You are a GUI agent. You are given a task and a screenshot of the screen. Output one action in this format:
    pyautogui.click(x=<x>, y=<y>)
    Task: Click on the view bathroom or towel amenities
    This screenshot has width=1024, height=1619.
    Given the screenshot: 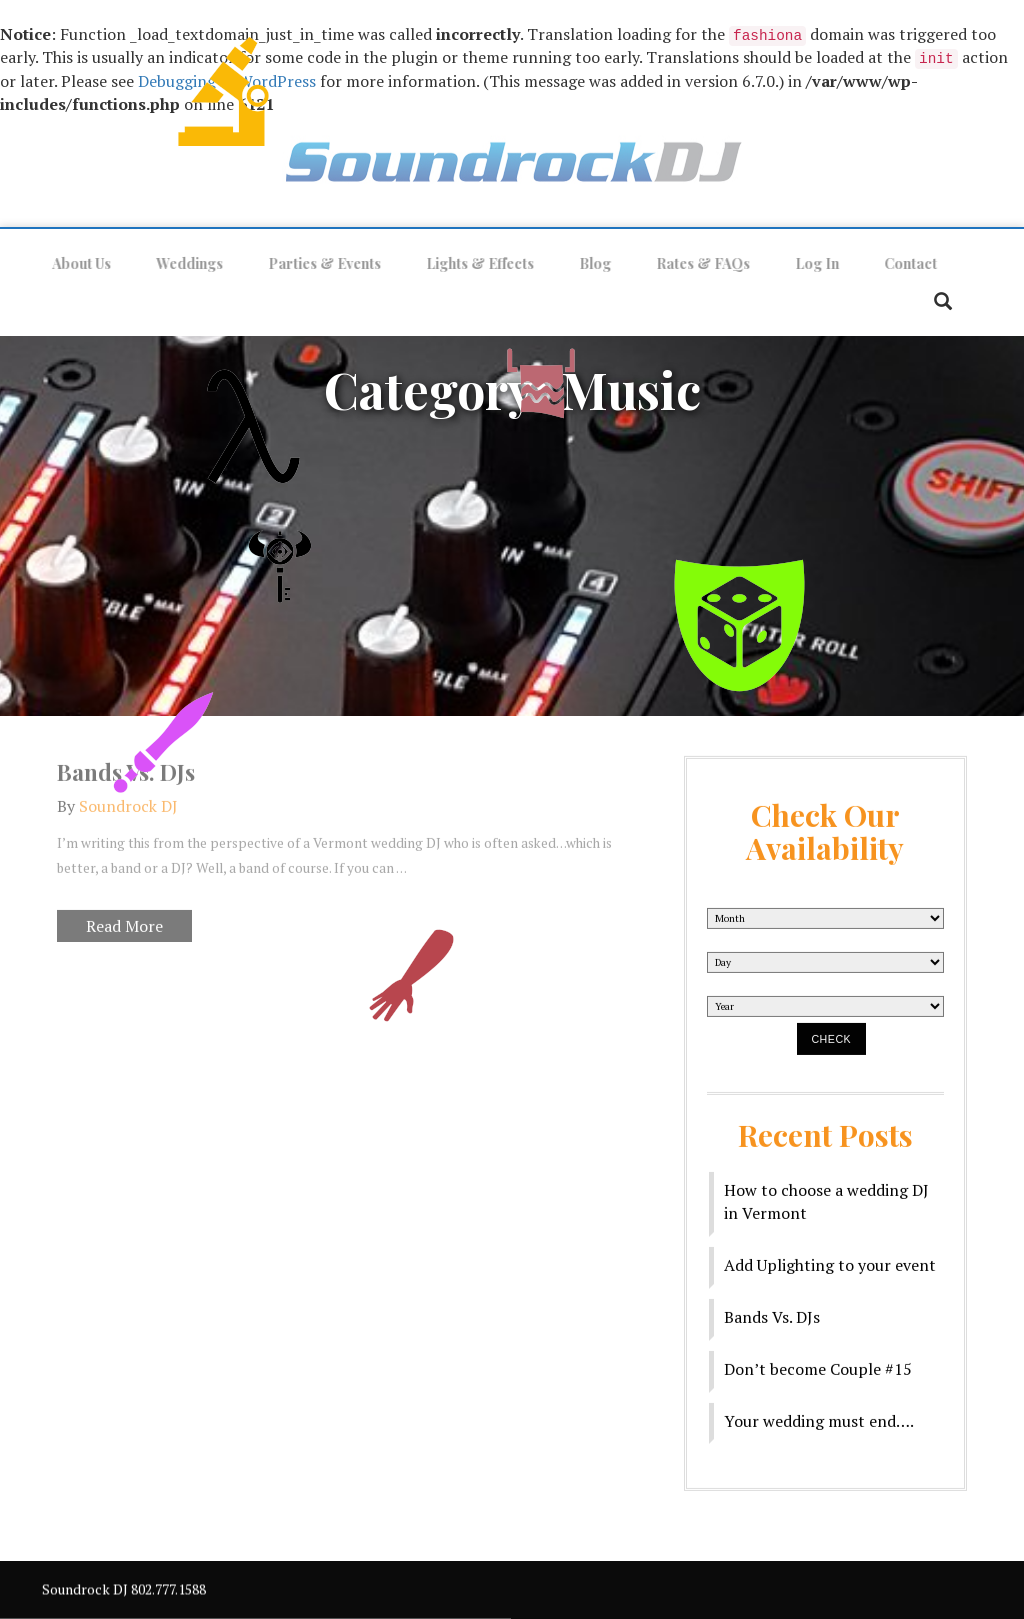 What is the action you would take?
    pyautogui.click(x=541, y=381)
    